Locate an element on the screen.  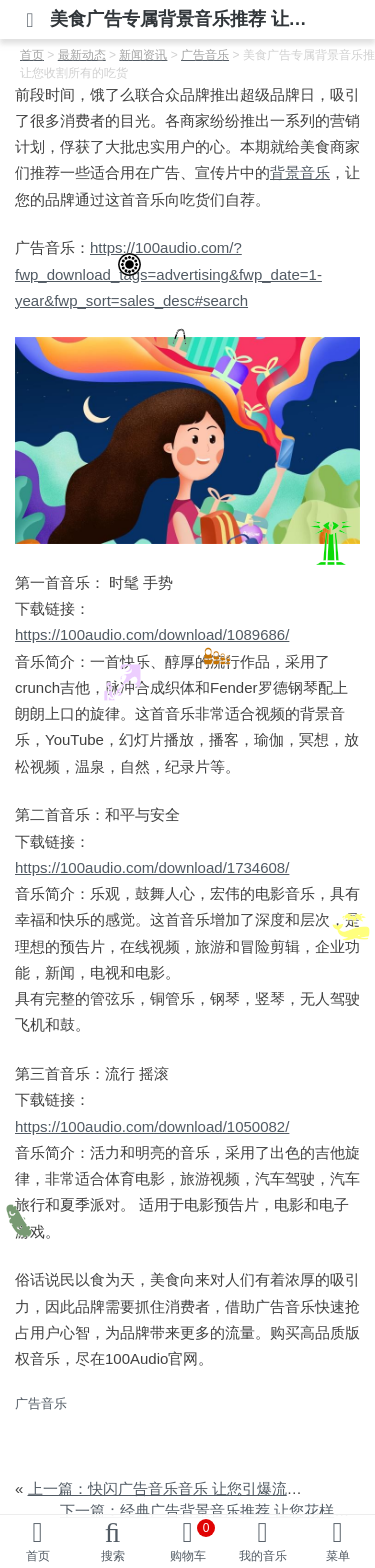
ocean wildlife or marine life category is located at coordinates (351, 927).